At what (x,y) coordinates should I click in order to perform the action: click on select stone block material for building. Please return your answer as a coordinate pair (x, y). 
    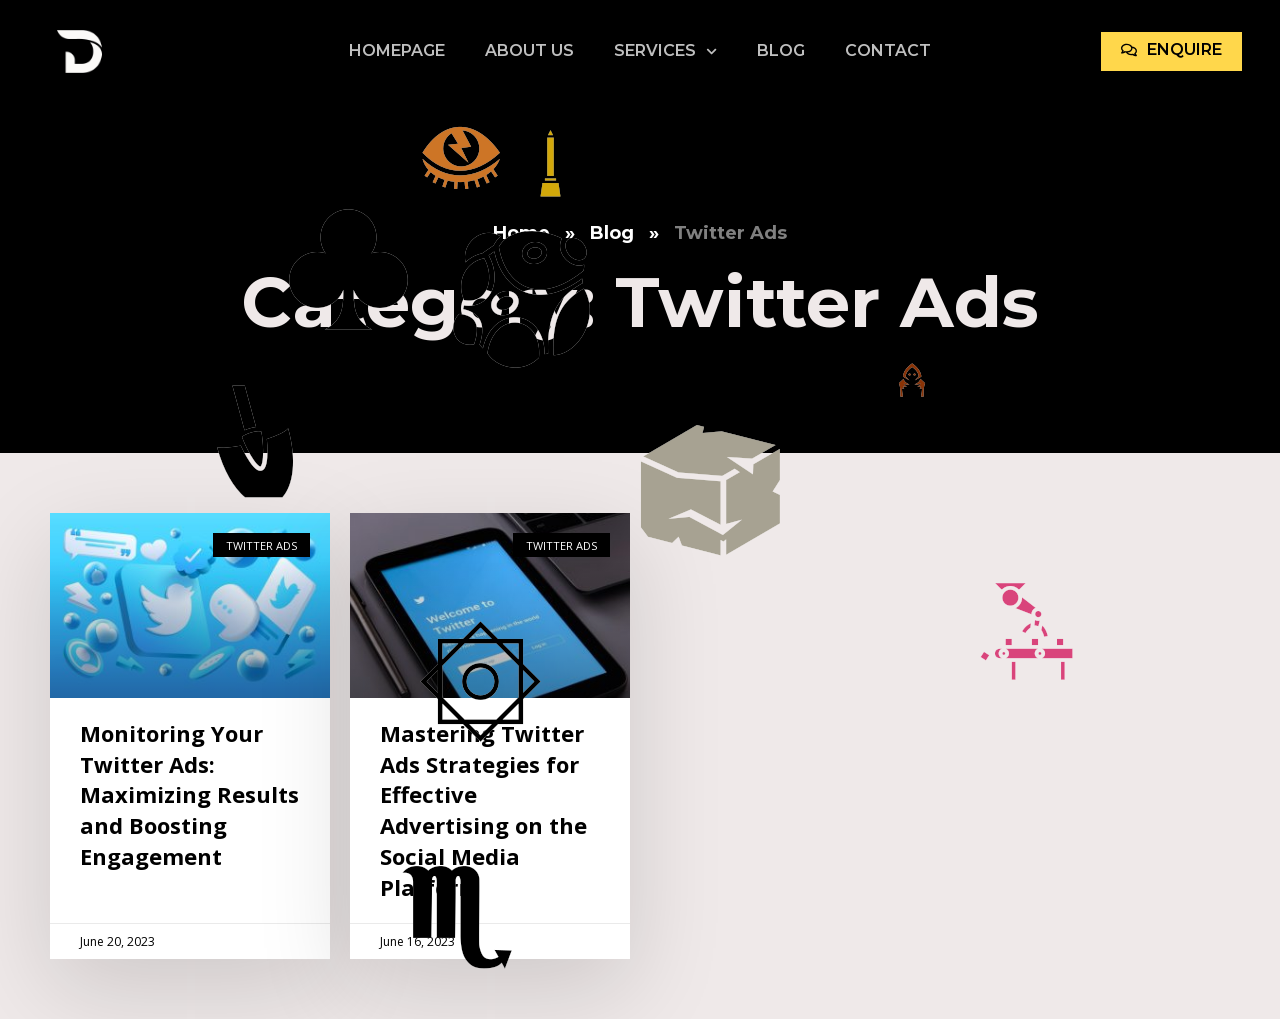
    Looking at the image, I should click on (710, 487).